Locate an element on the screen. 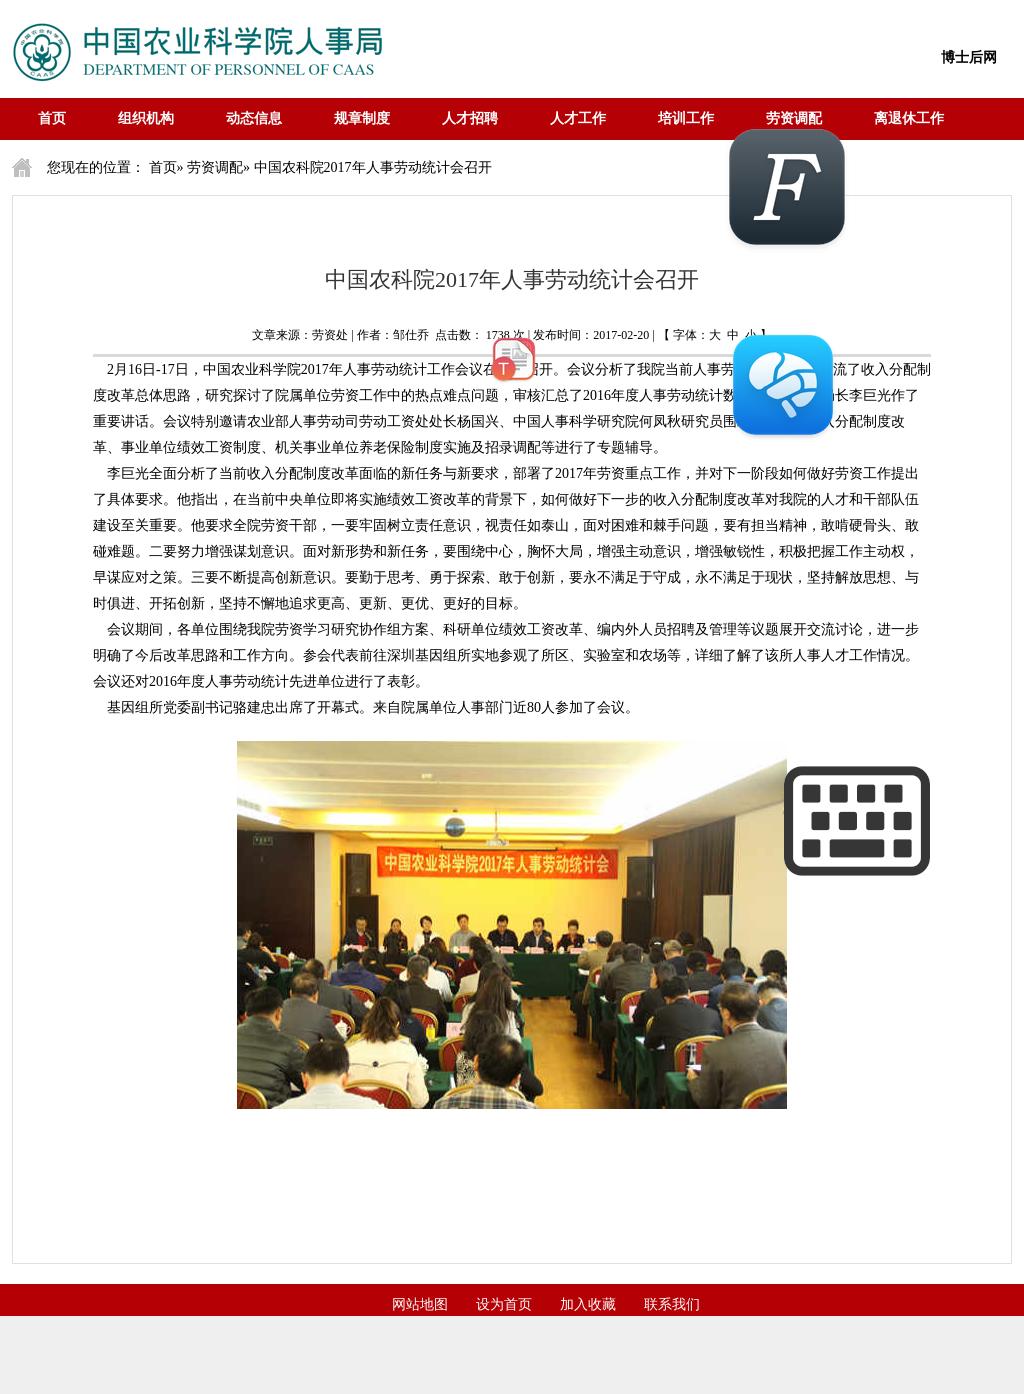 The width and height of the screenshot is (1024, 1394). open keyboard settings is located at coordinates (857, 821).